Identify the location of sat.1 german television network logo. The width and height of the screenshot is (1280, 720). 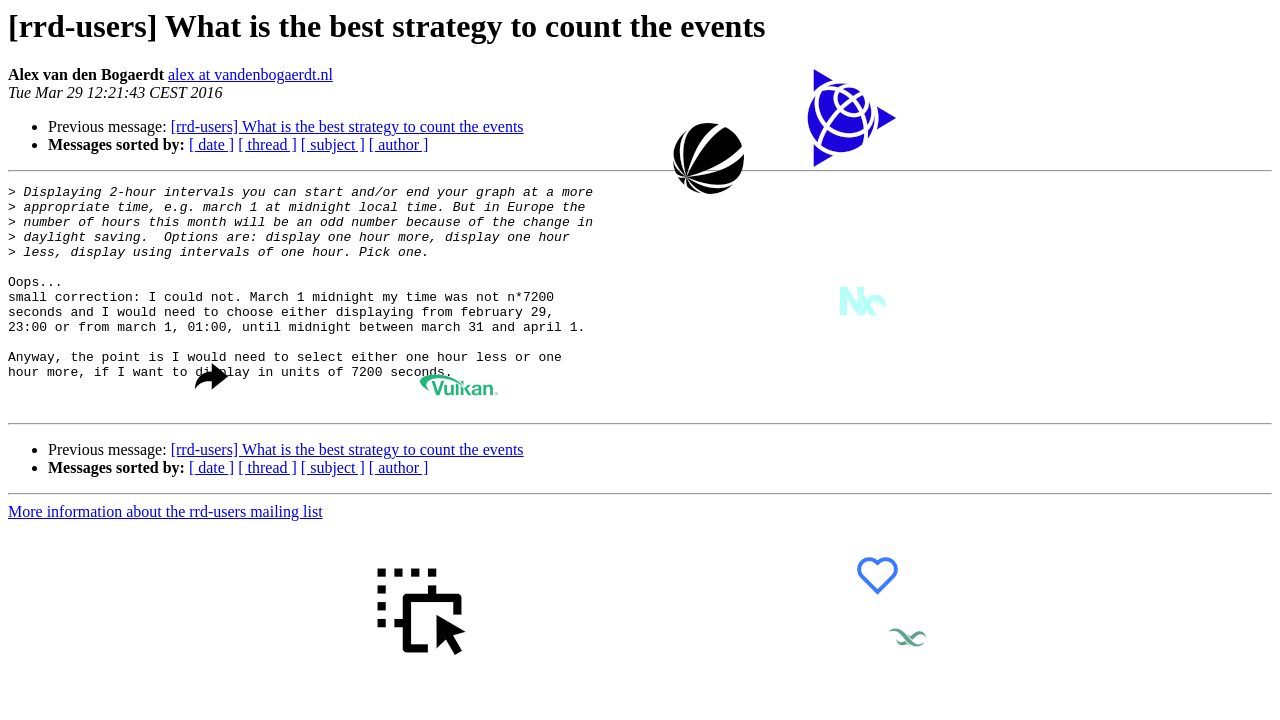
(708, 158).